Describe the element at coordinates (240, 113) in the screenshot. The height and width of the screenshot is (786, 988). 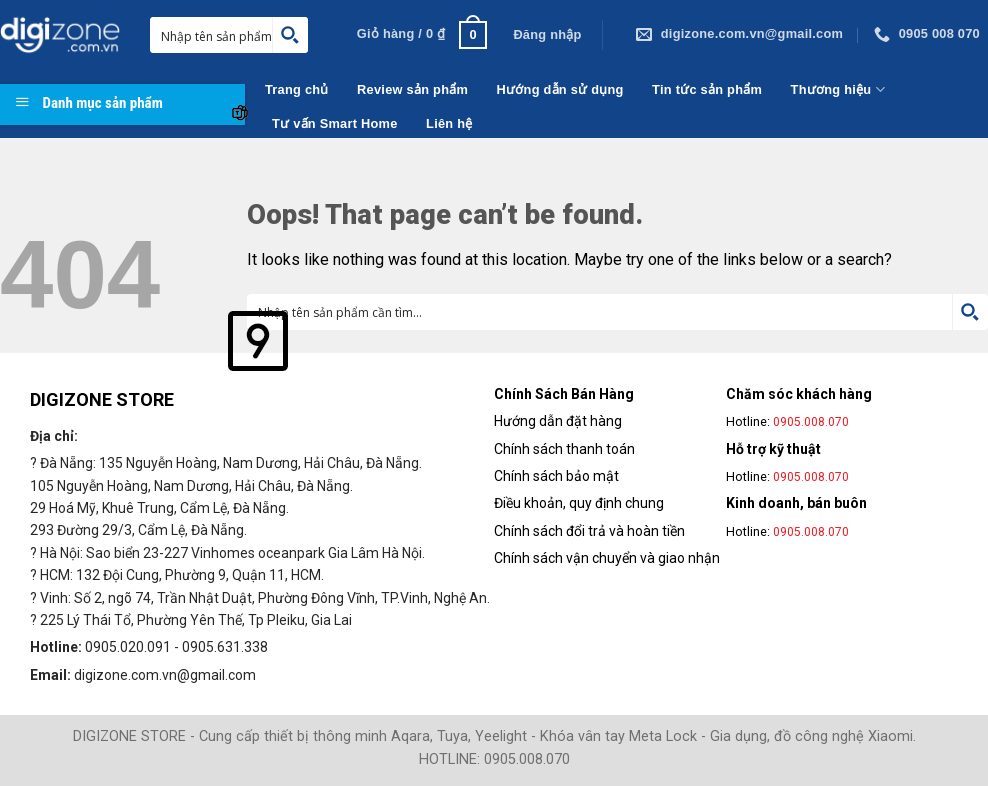
I see `open microsoft teams` at that location.